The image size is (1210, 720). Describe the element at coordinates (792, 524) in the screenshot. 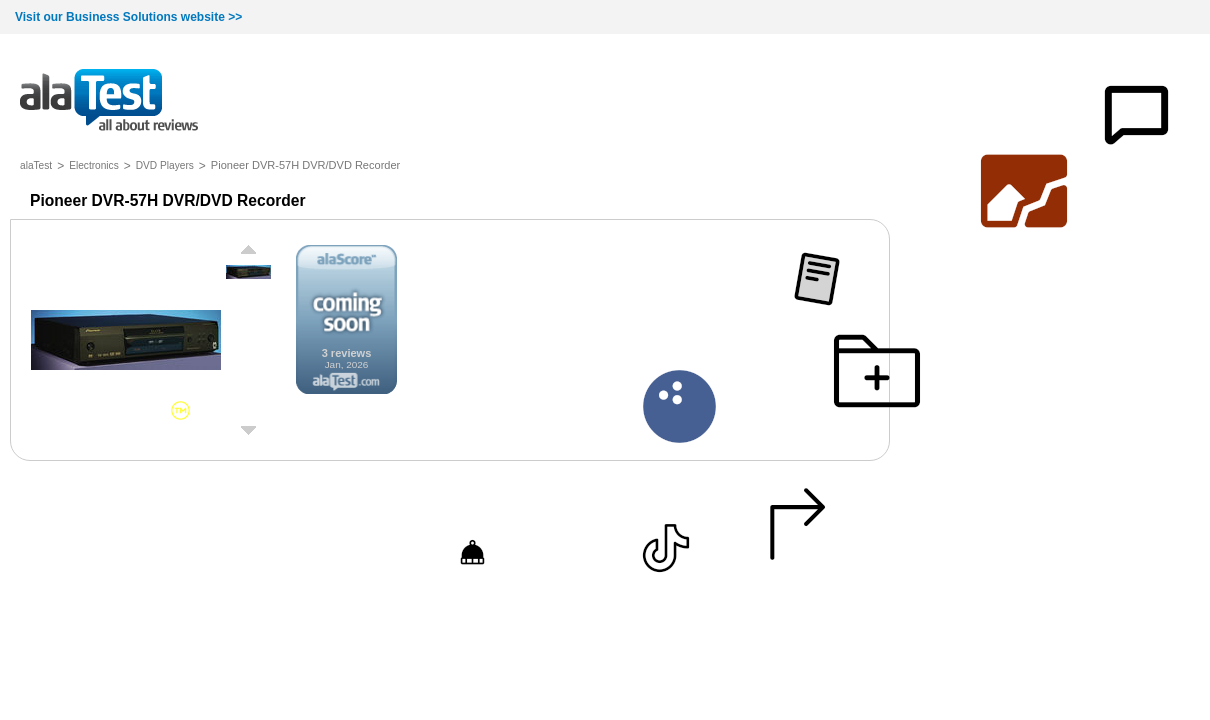

I see `reply to a message` at that location.